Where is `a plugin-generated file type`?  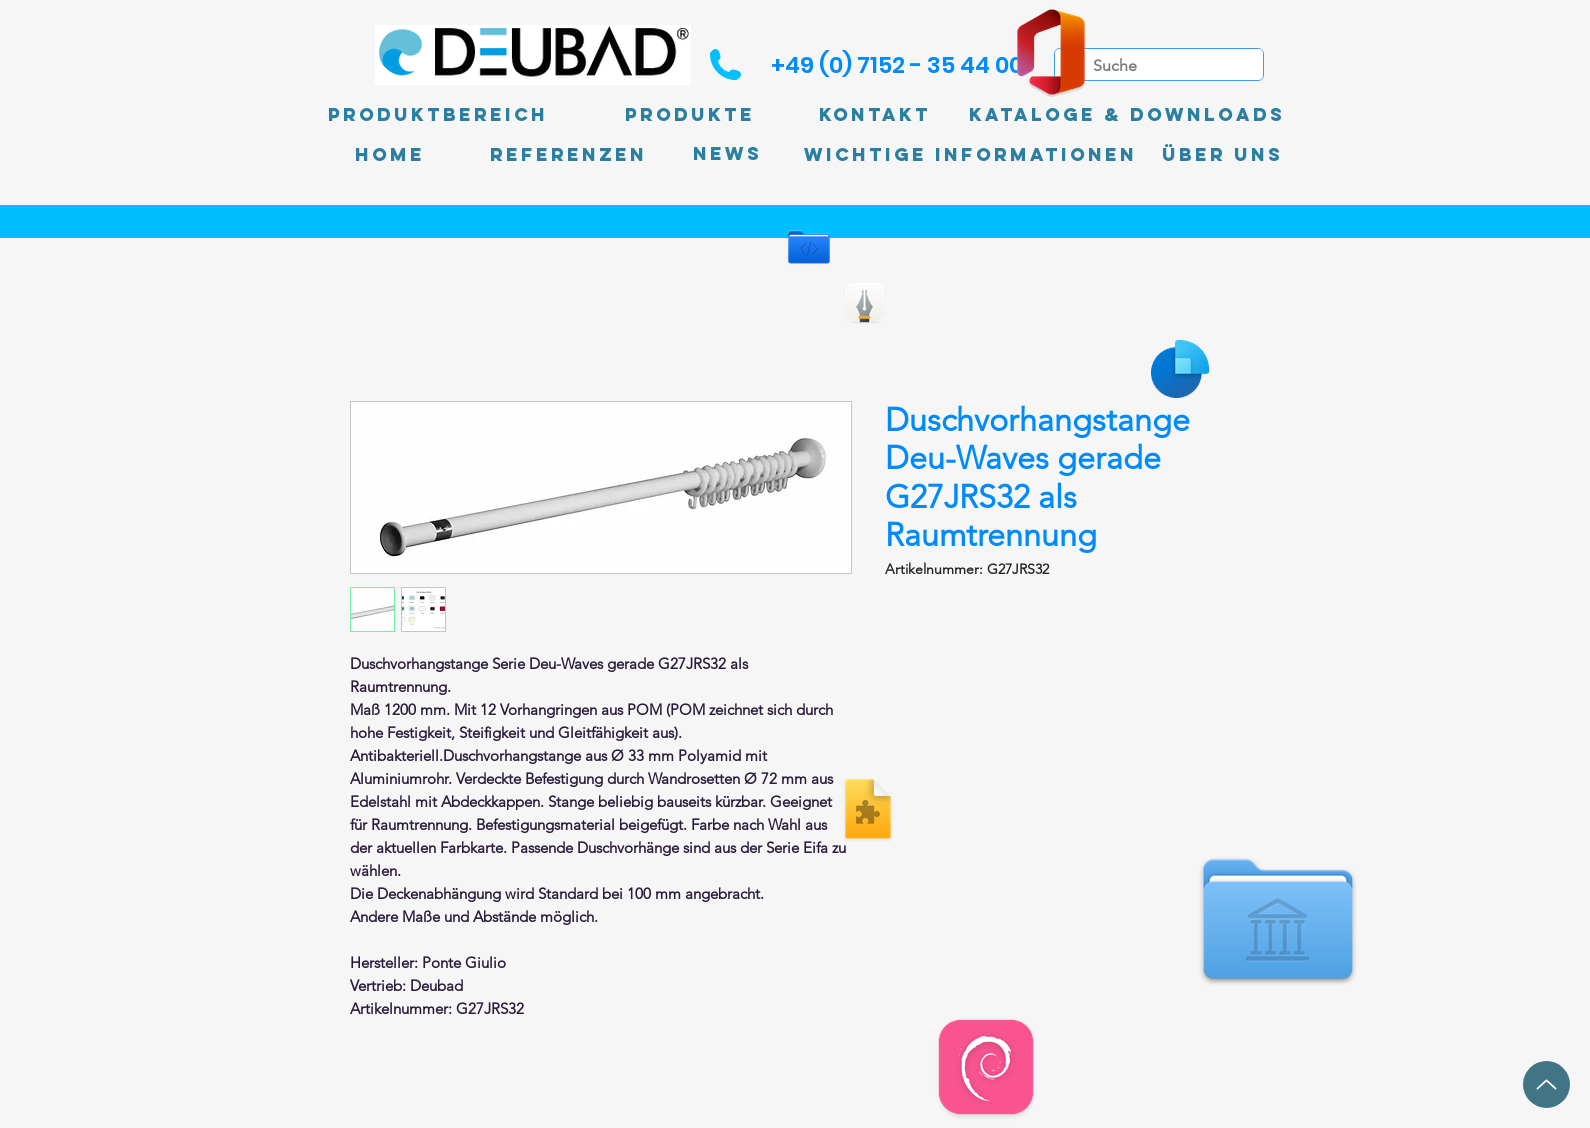 a plugin-generated file type is located at coordinates (868, 810).